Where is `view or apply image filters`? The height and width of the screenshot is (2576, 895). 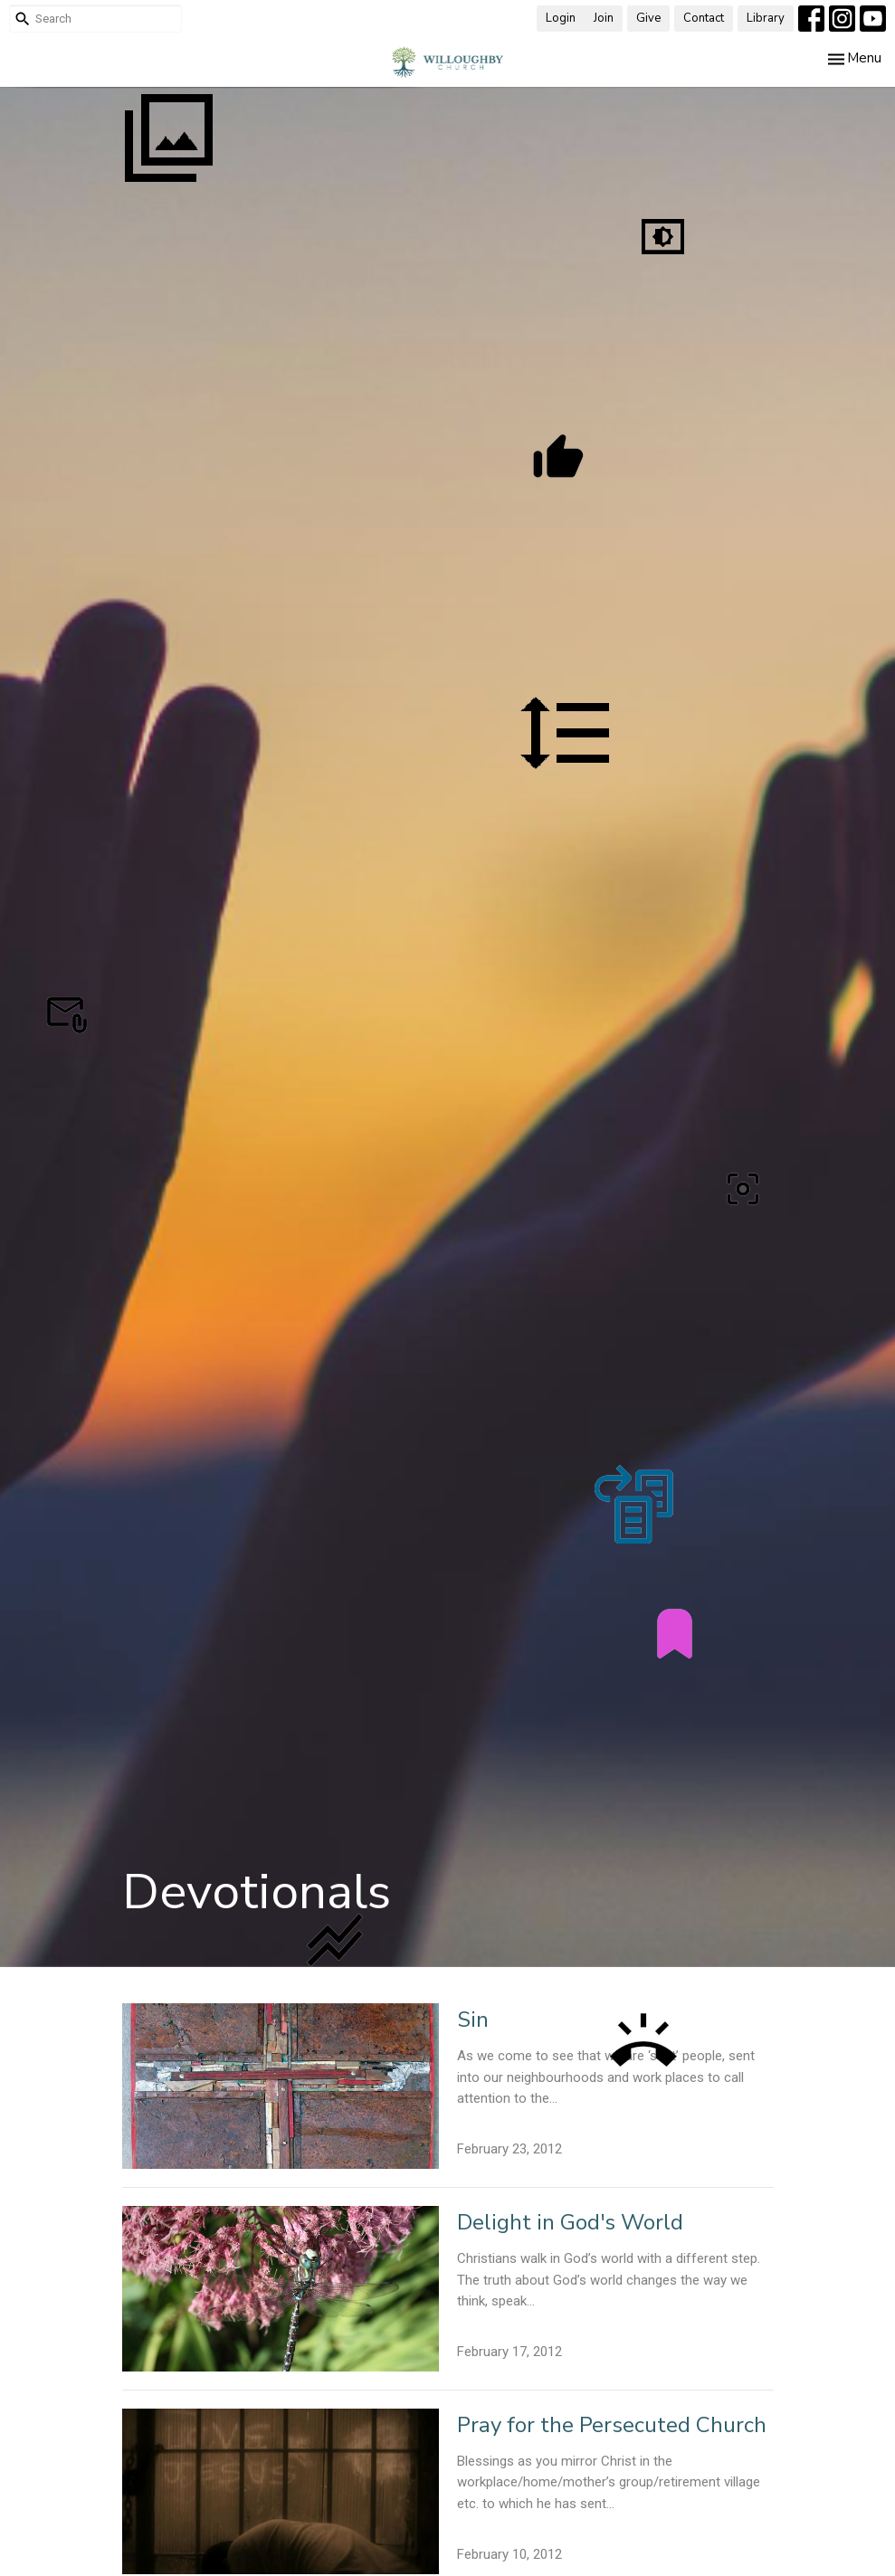 view or apply image filters is located at coordinates (168, 138).